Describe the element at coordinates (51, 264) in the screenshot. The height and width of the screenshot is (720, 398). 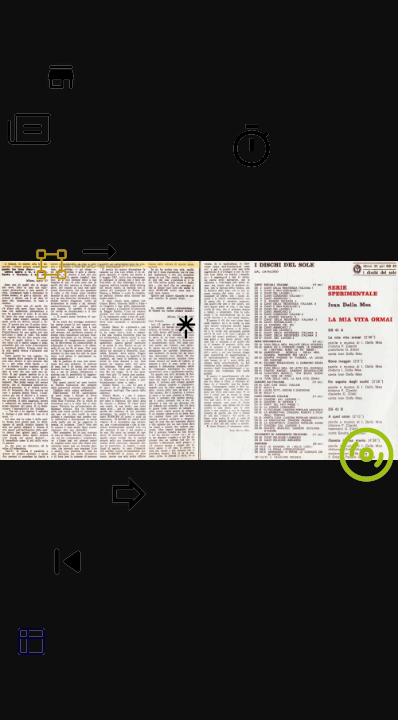
I see `select or resize an object's boundaries` at that location.